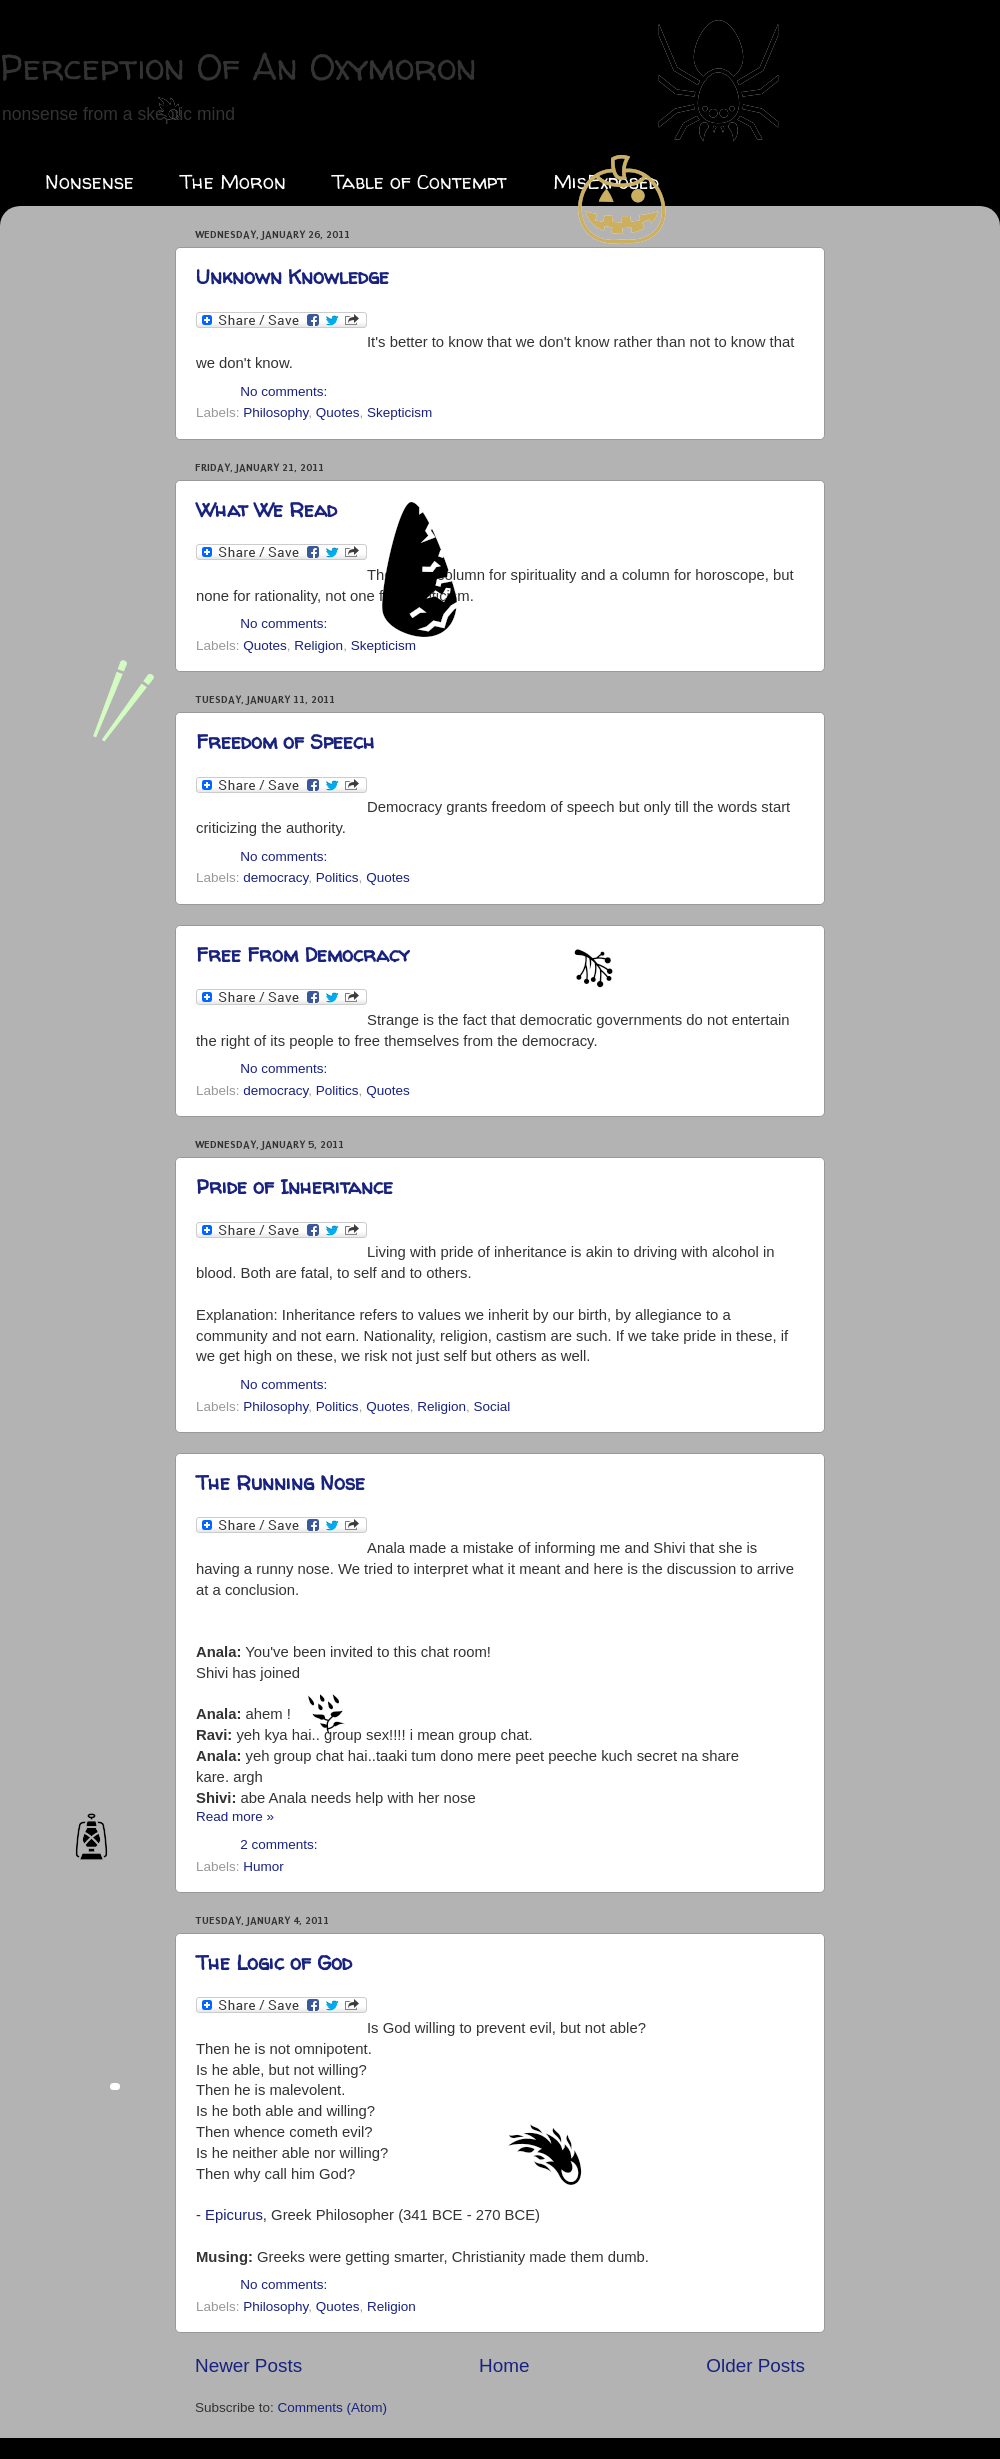 This screenshot has width=1000, height=2459. I want to click on view stone monument or landmark, so click(419, 569).